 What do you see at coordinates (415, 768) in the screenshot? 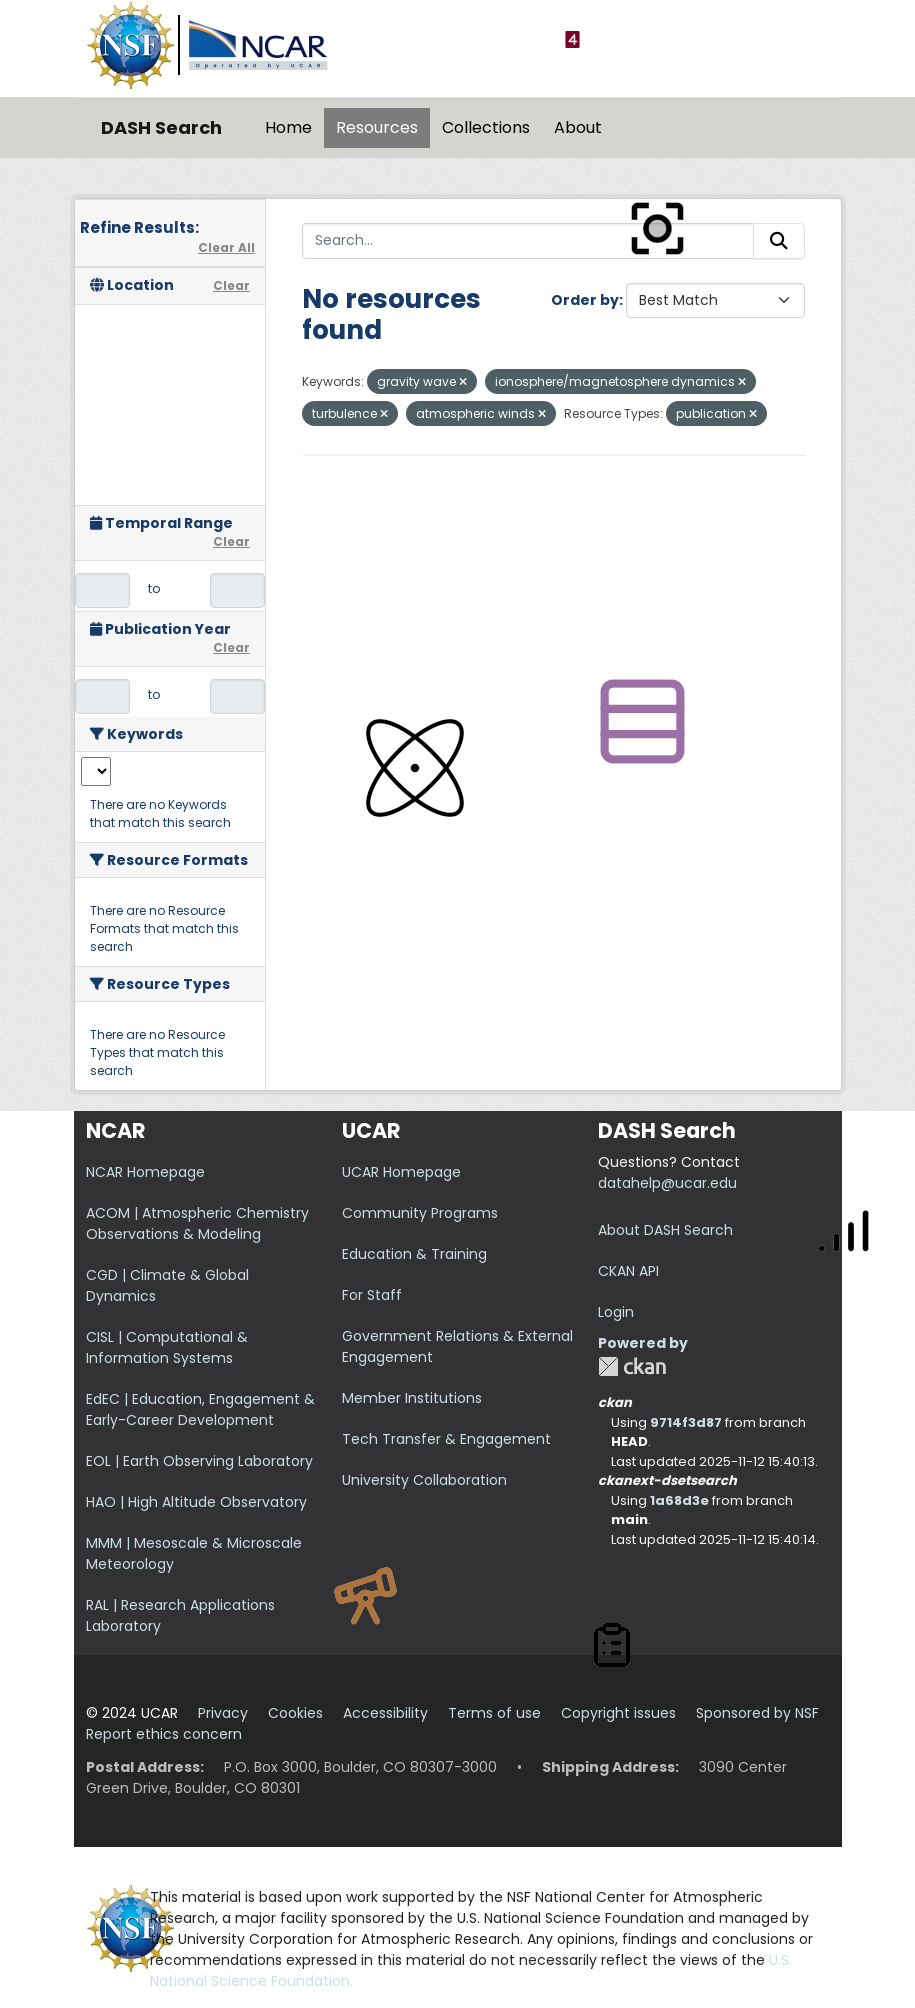
I see `access science or chemistry features` at bounding box center [415, 768].